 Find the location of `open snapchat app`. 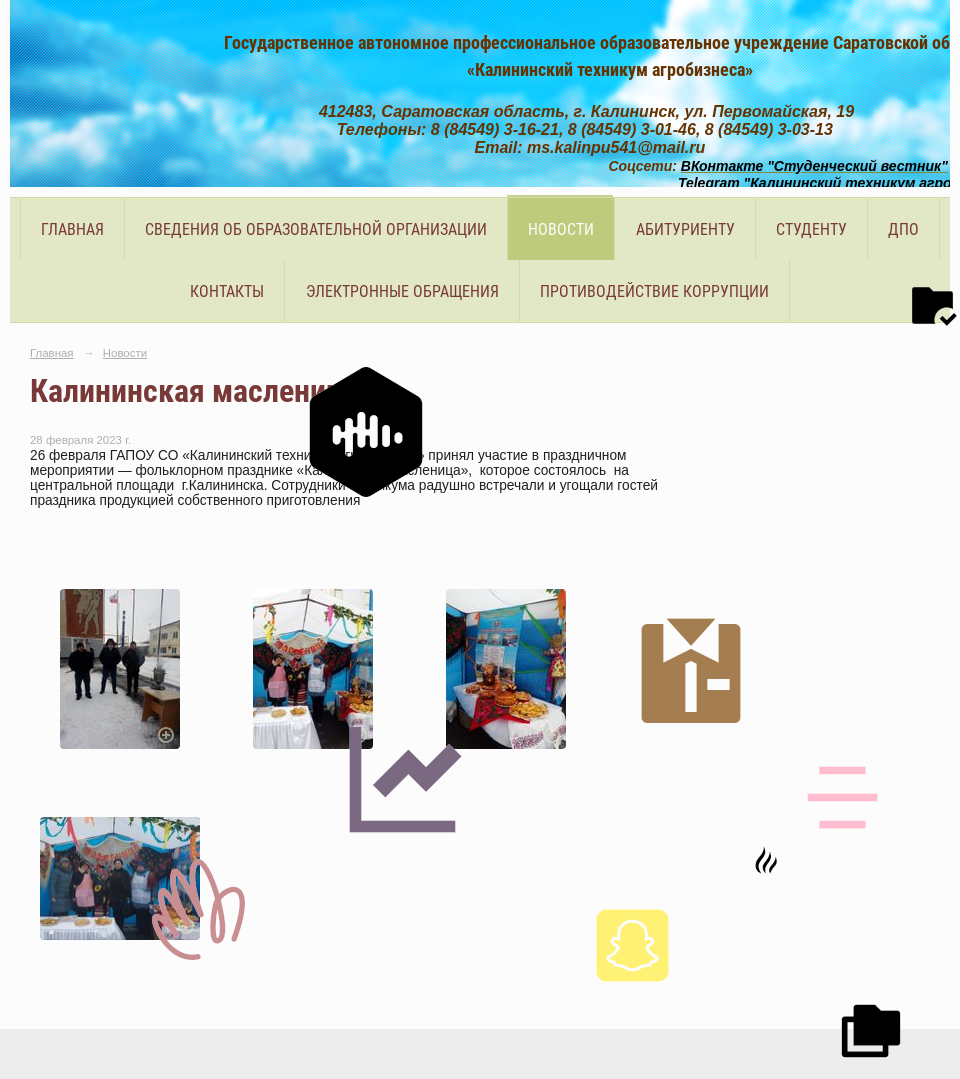

open snapchat app is located at coordinates (632, 945).